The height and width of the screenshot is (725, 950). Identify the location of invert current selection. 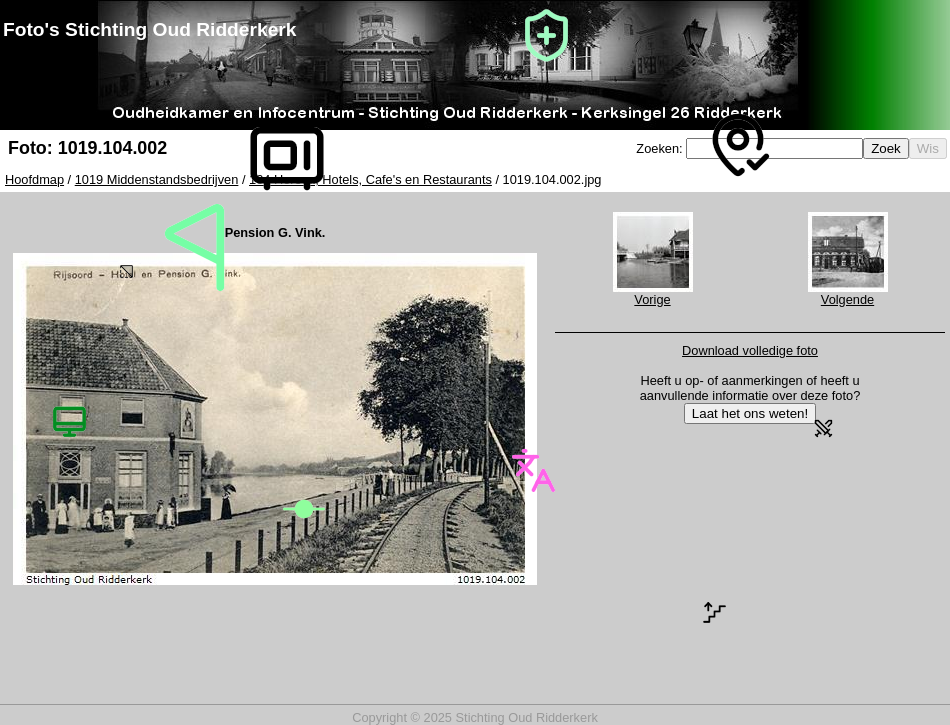
(126, 271).